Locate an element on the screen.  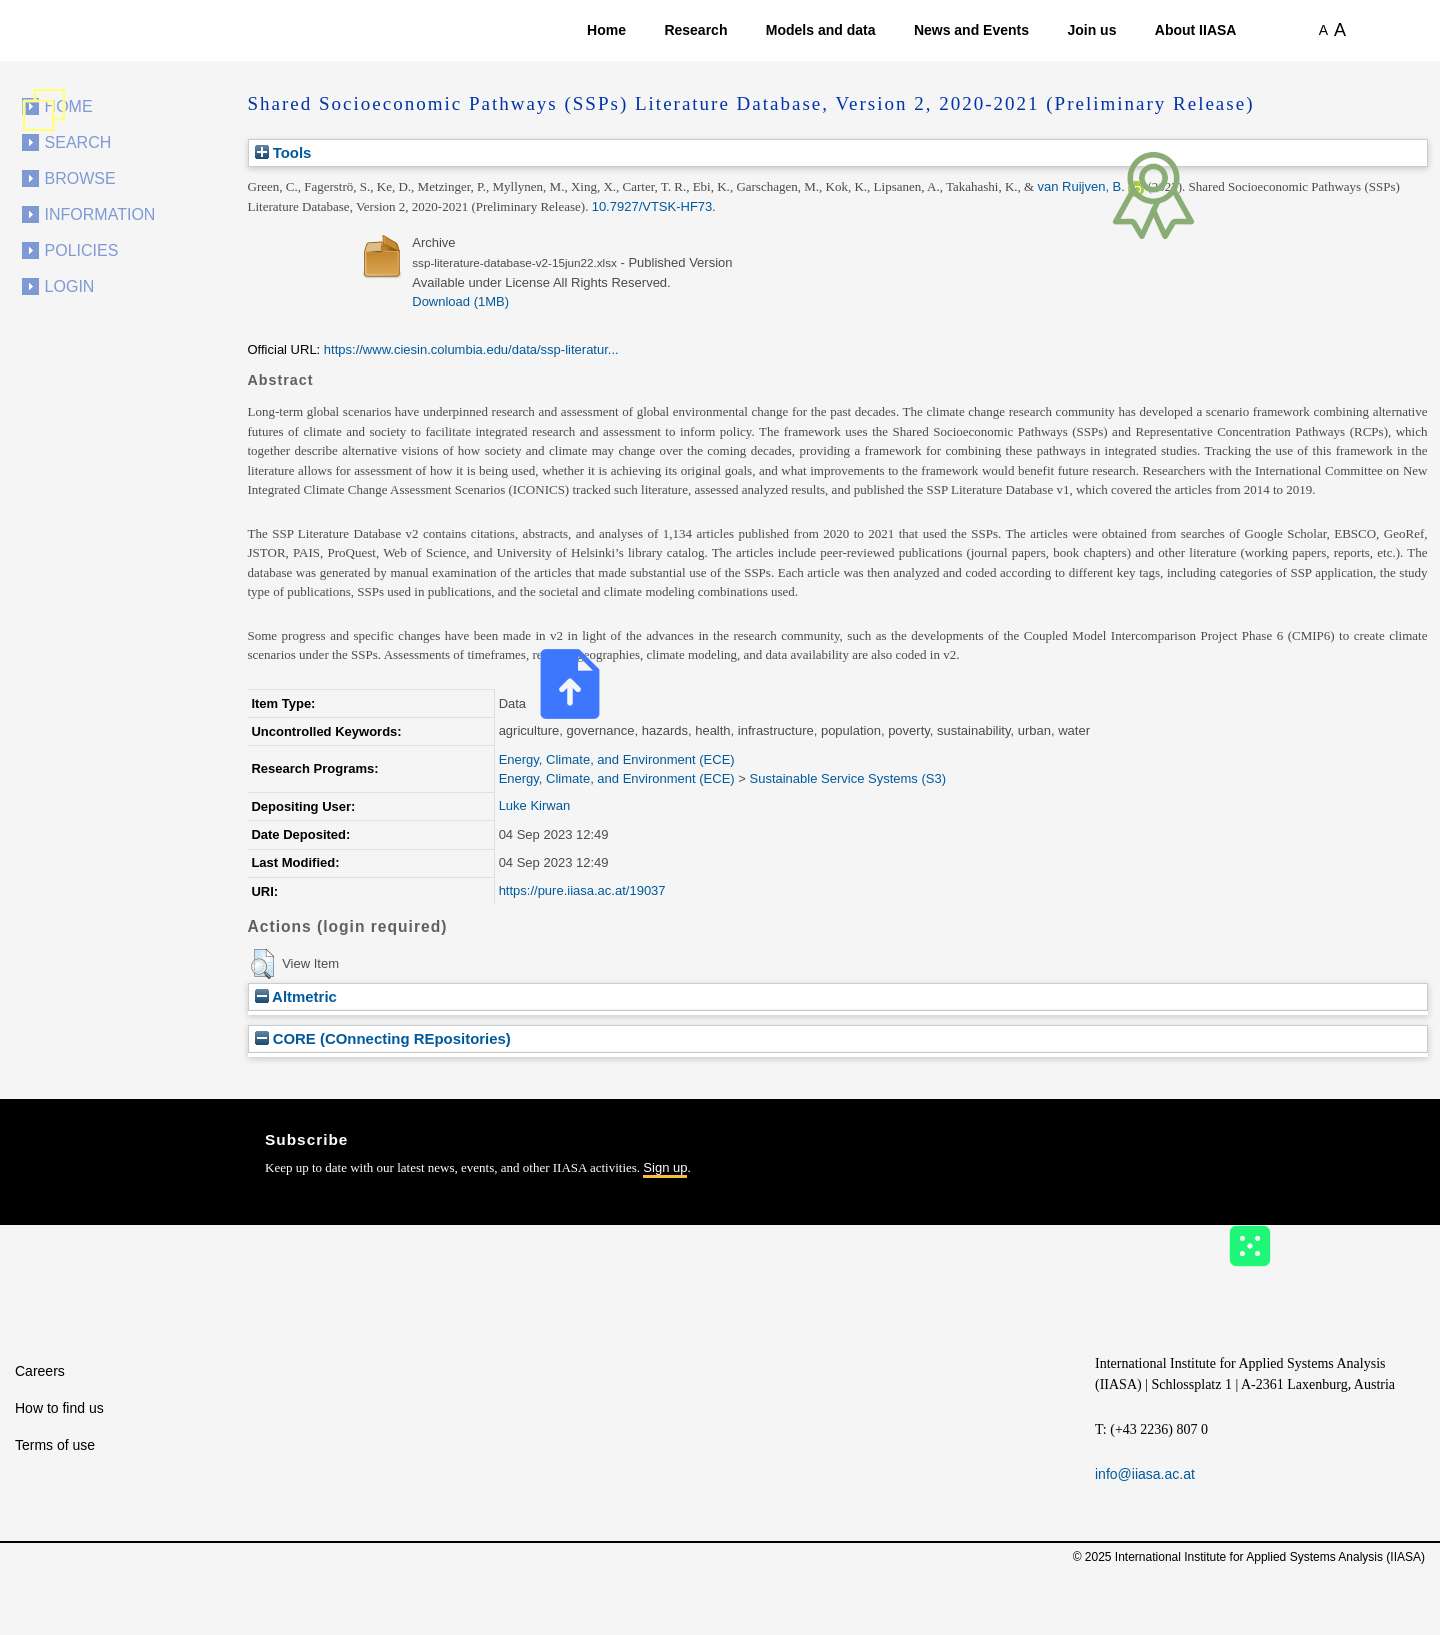
copy to clipboard is located at coordinates (44, 110).